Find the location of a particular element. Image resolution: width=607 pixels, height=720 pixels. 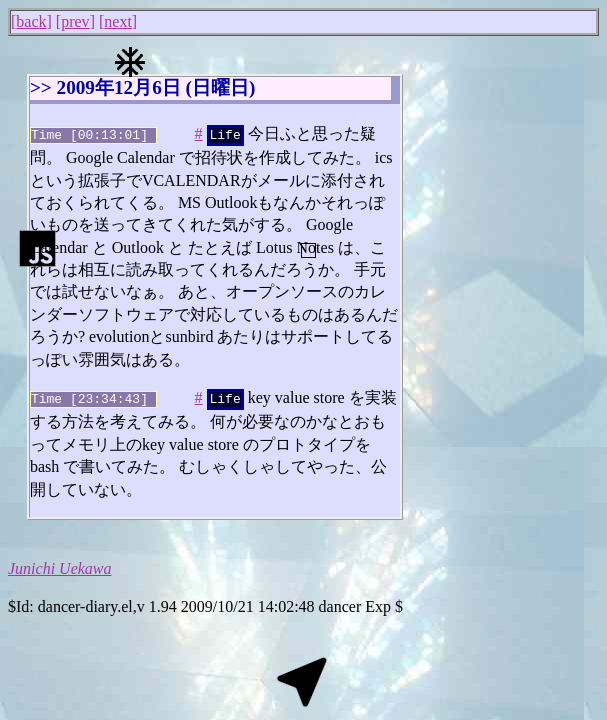

access nearby places or points of interest is located at coordinates (302, 681).